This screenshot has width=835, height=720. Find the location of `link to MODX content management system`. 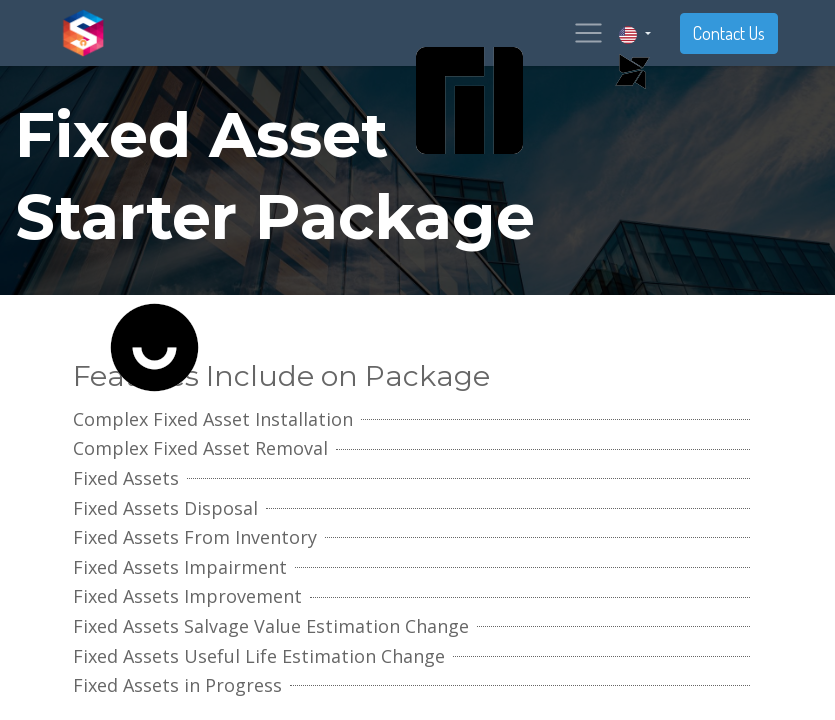

link to MODX content management system is located at coordinates (632, 71).